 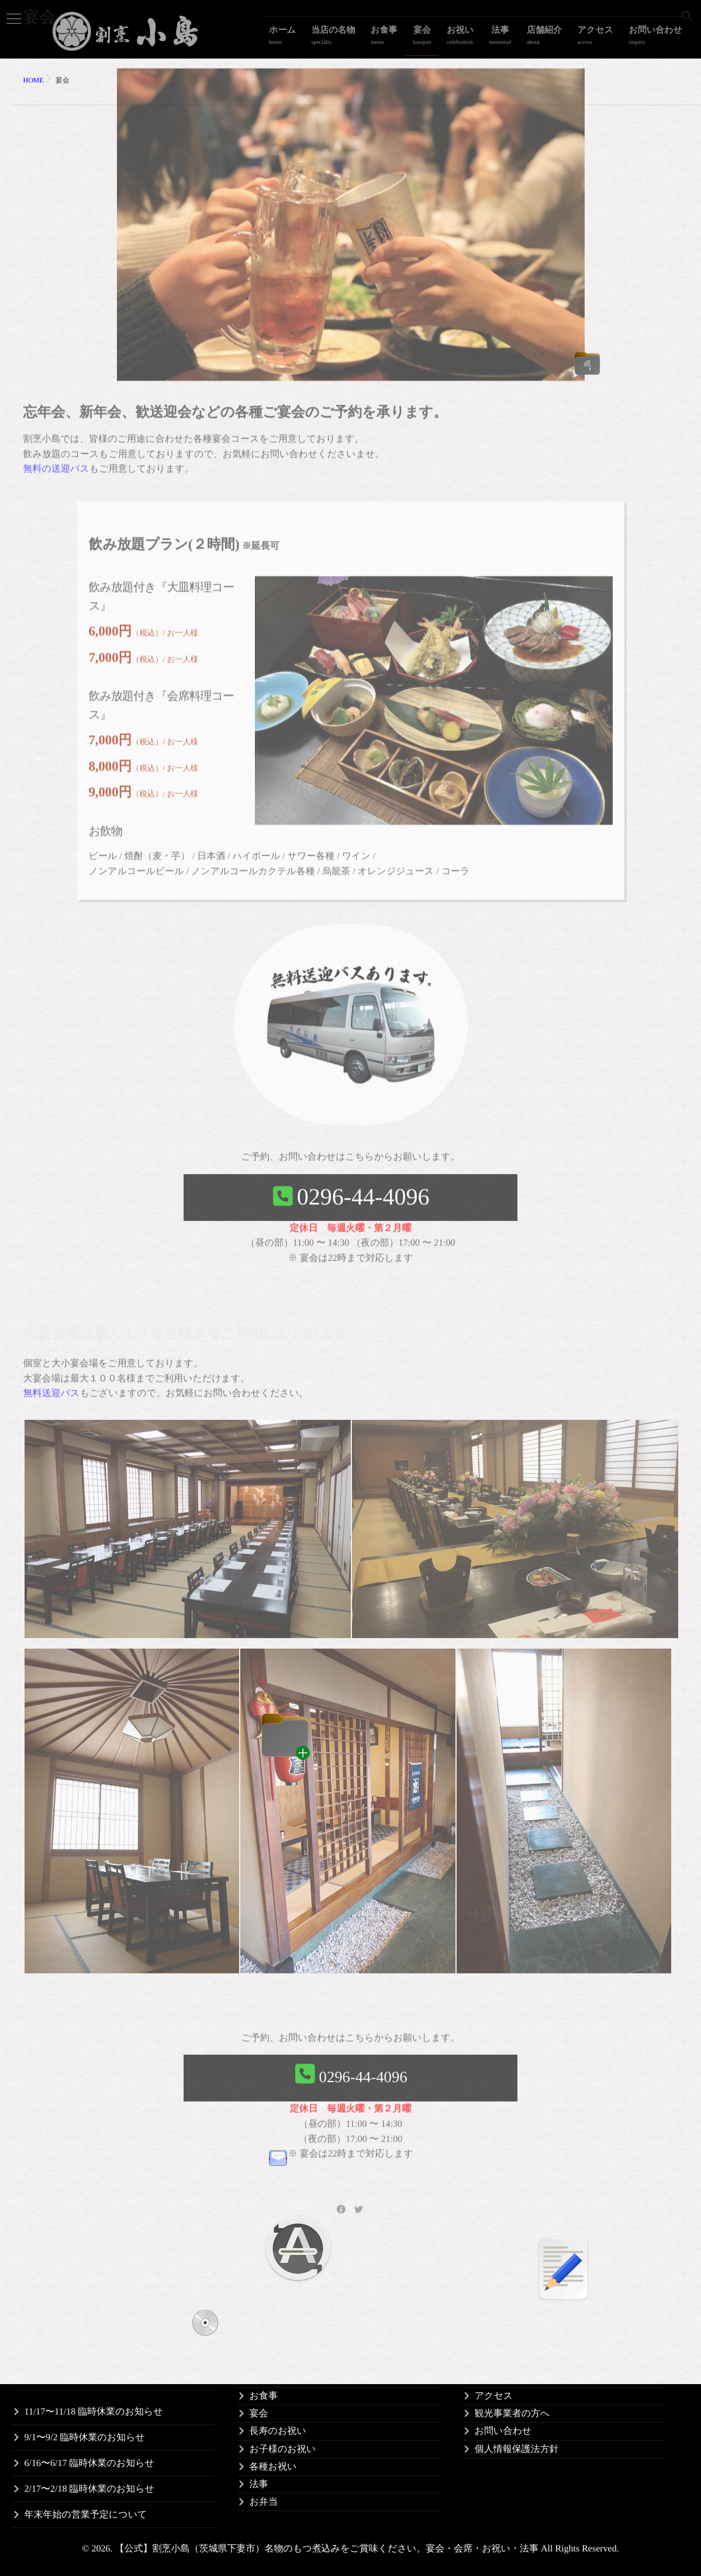 I want to click on open evolution email client, so click(x=278, y=2158).